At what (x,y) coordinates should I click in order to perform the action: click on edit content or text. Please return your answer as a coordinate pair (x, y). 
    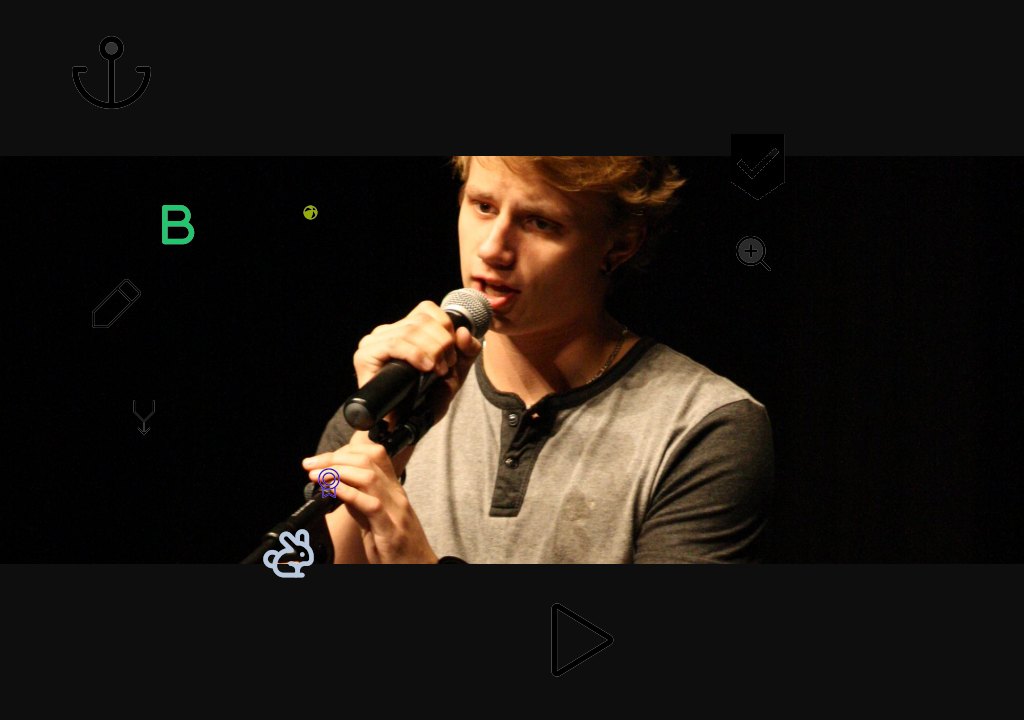
    Looking at the image, I should click on (115, 304).